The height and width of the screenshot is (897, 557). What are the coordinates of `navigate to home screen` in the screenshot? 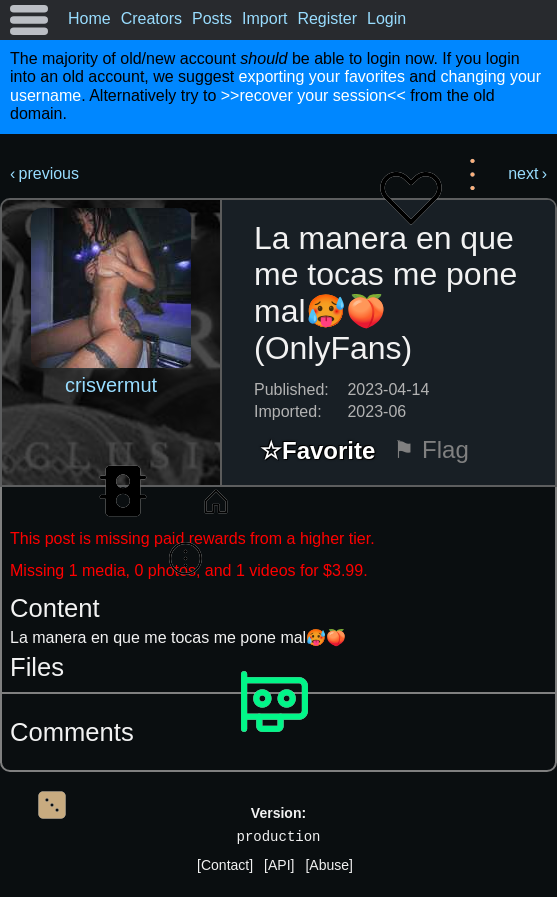 It's located at (216, 502).